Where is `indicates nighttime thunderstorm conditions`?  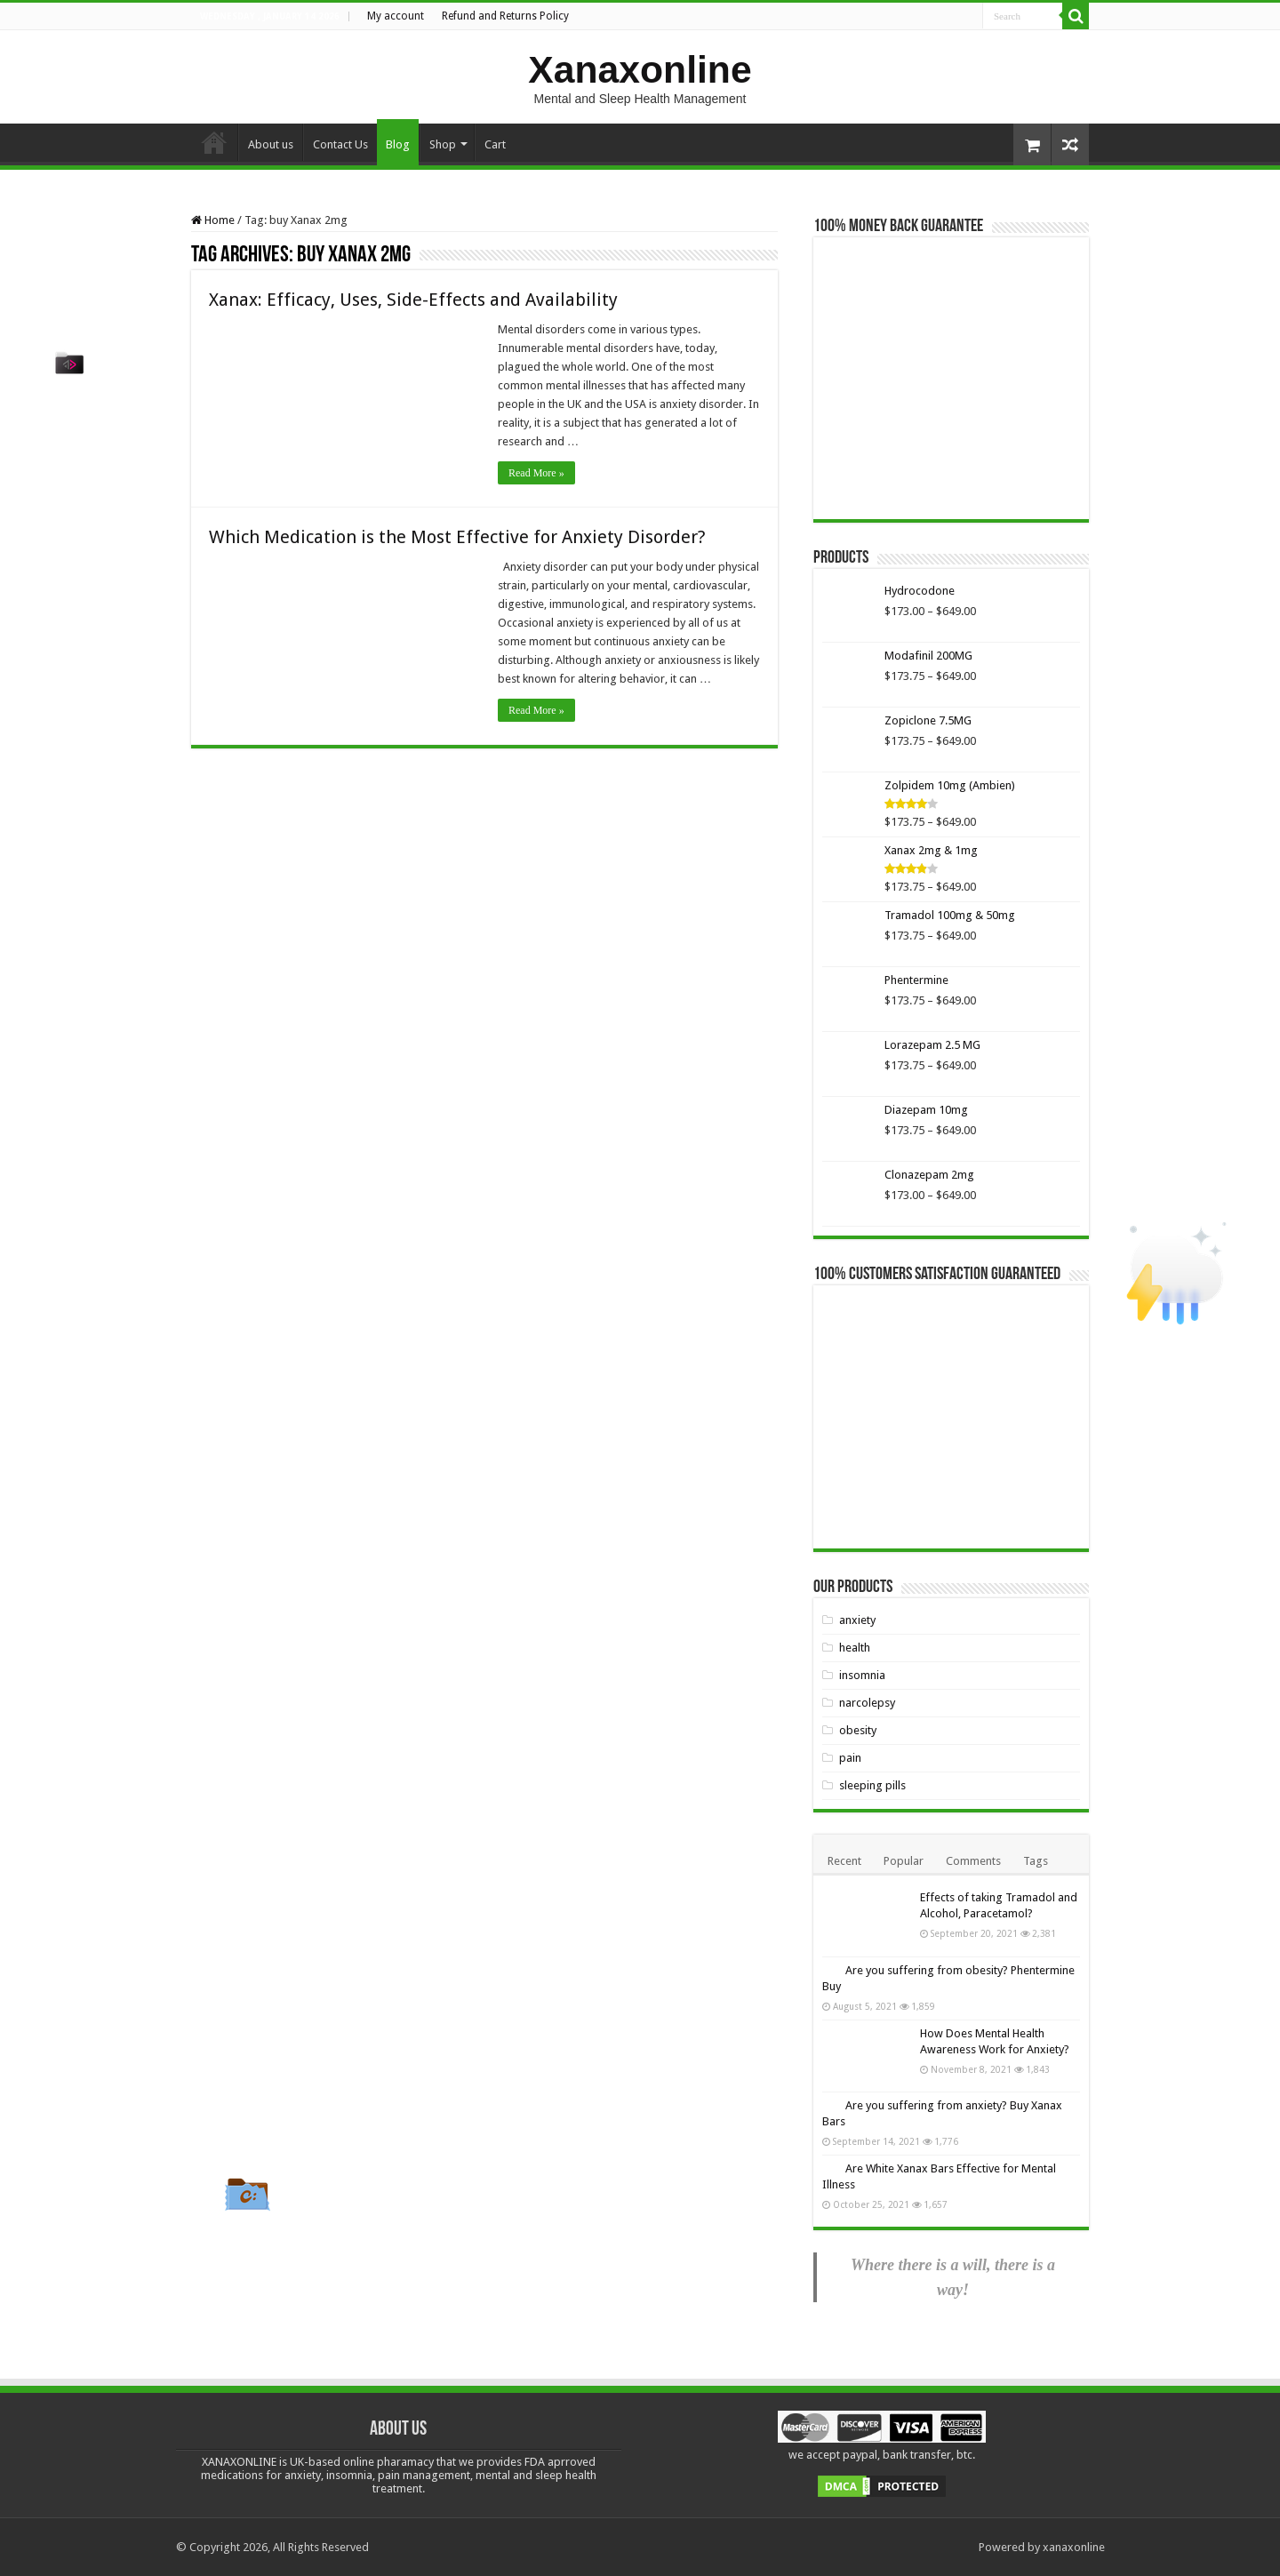
indicates nighttime thunderstorm conditions is located at coordinates (1176, 1273).